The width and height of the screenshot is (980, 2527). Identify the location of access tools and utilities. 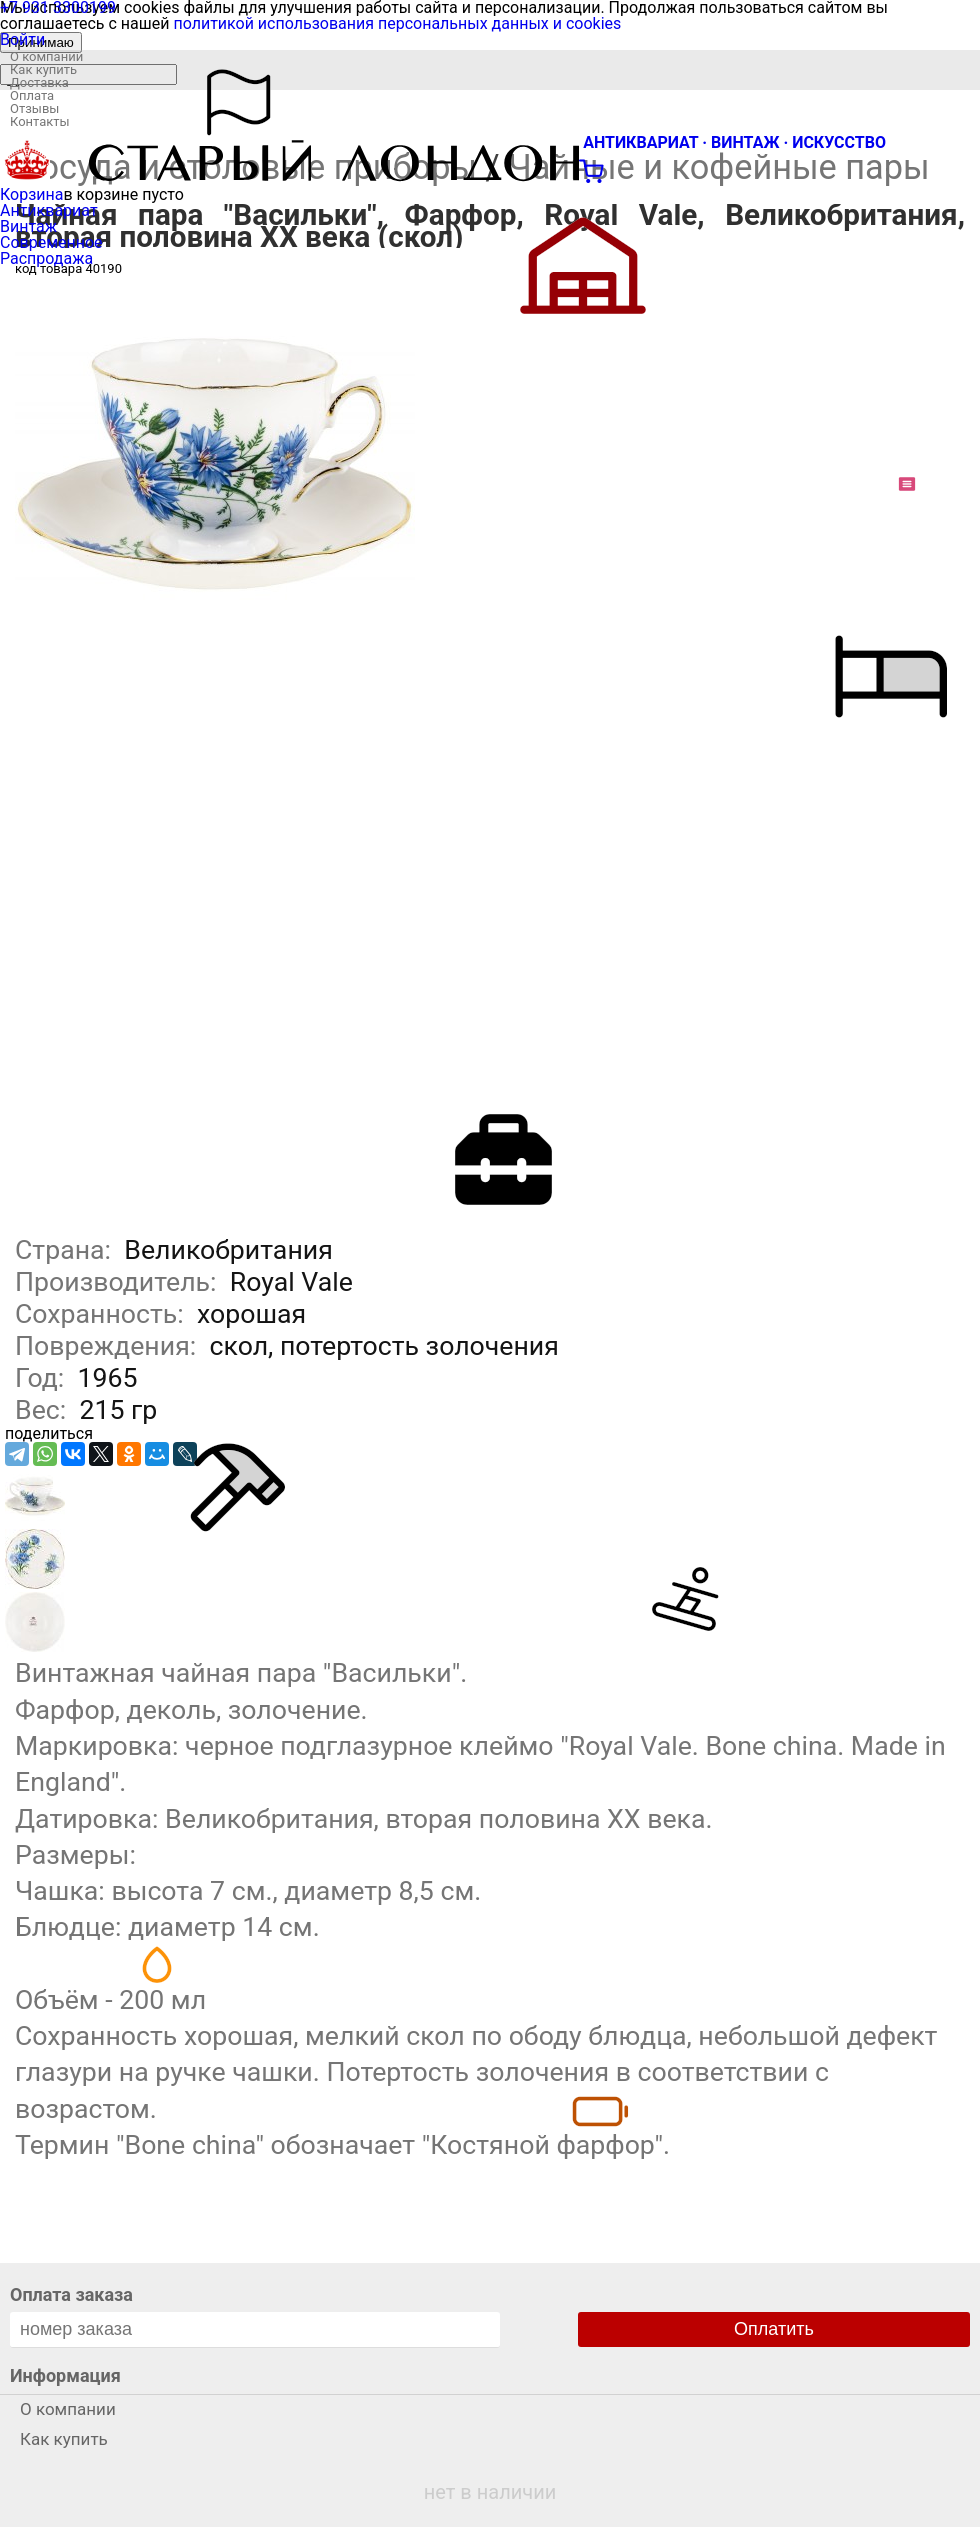
(503, 1162).